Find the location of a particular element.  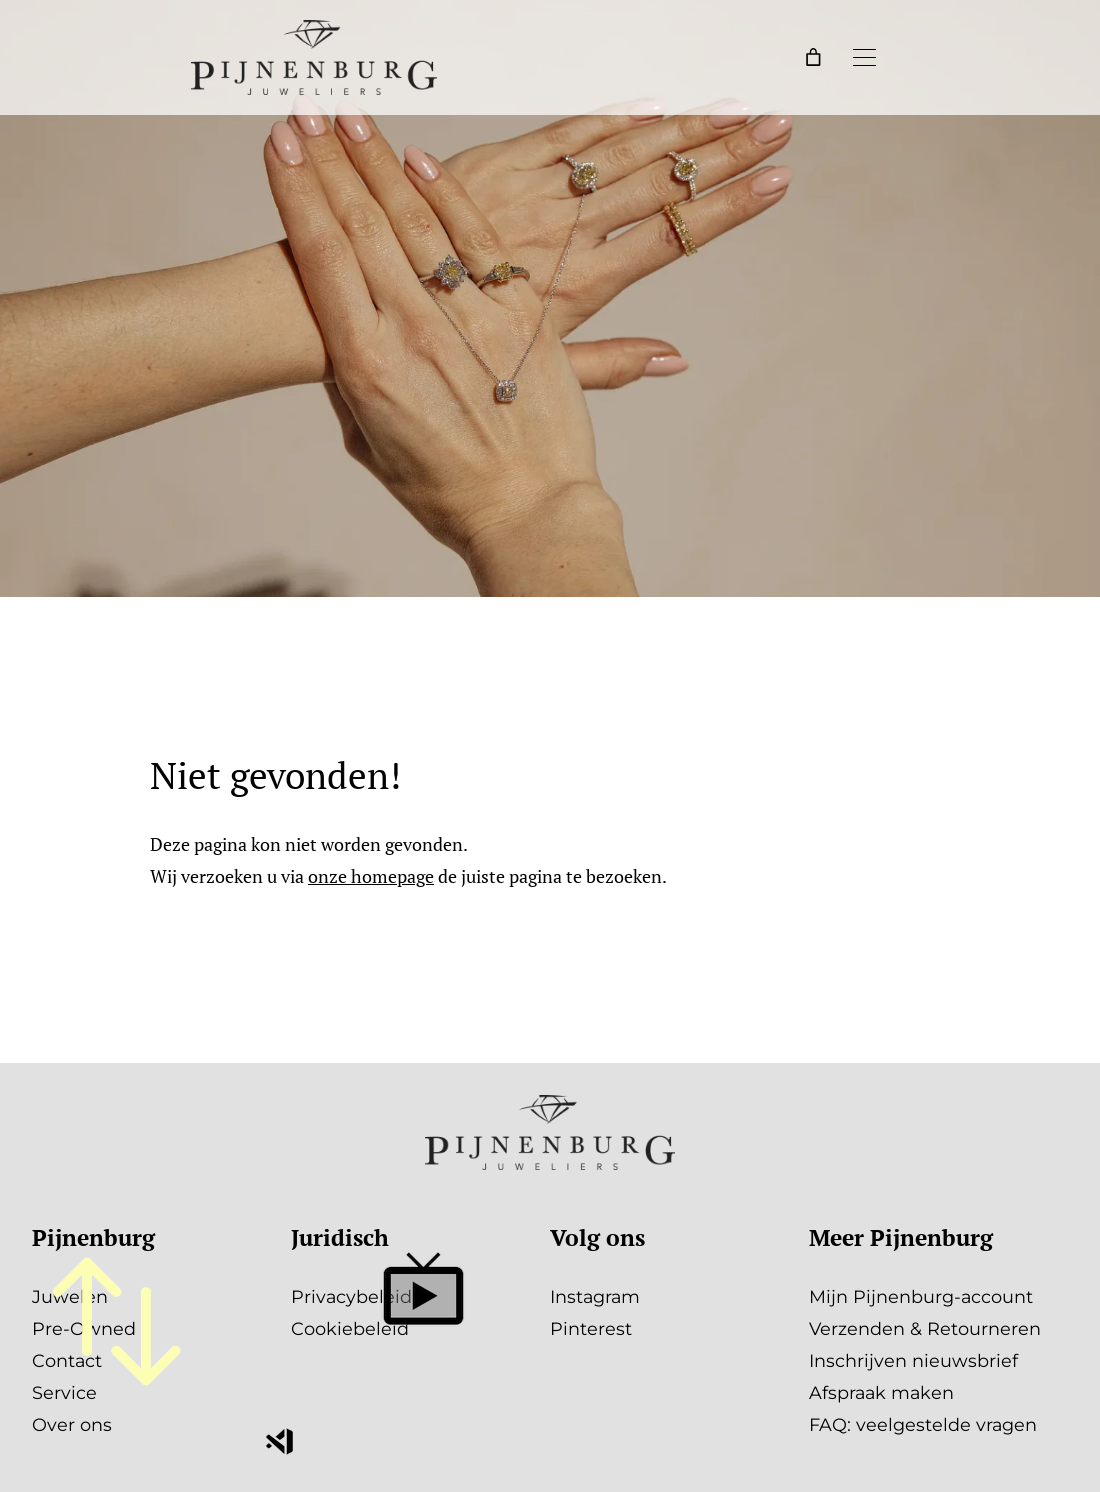

watch live television or streaming content is located at coordinates (423, 1288).